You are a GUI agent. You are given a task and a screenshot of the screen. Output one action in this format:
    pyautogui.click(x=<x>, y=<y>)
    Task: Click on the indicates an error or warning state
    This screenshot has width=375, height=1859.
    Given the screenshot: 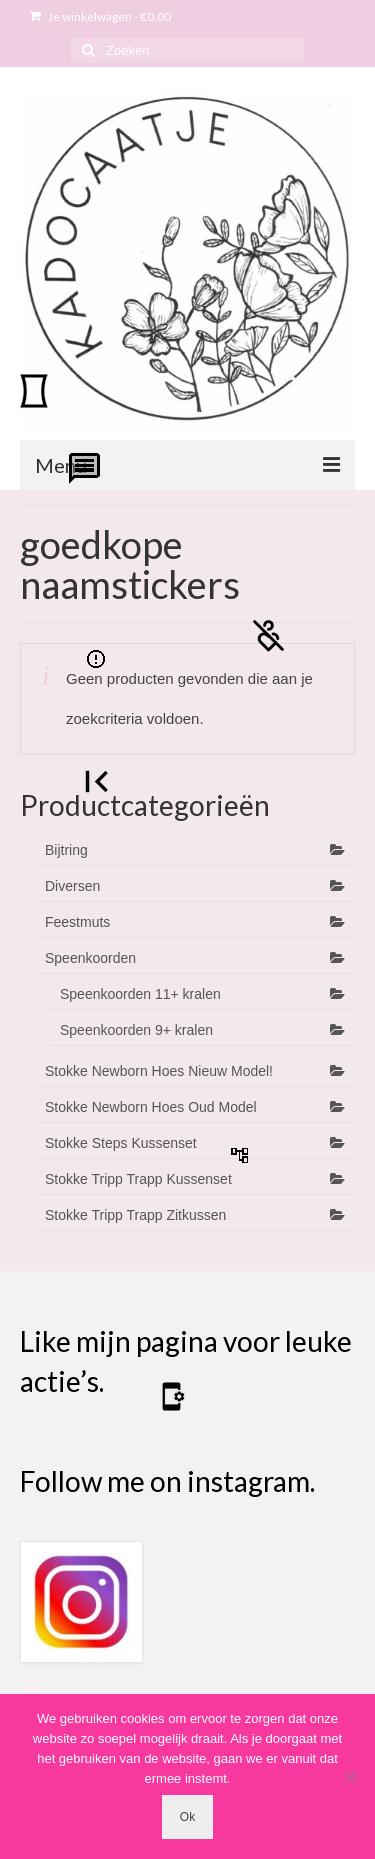 What is the action you would take?
    pyautogui.click(x=96, y=659)
    